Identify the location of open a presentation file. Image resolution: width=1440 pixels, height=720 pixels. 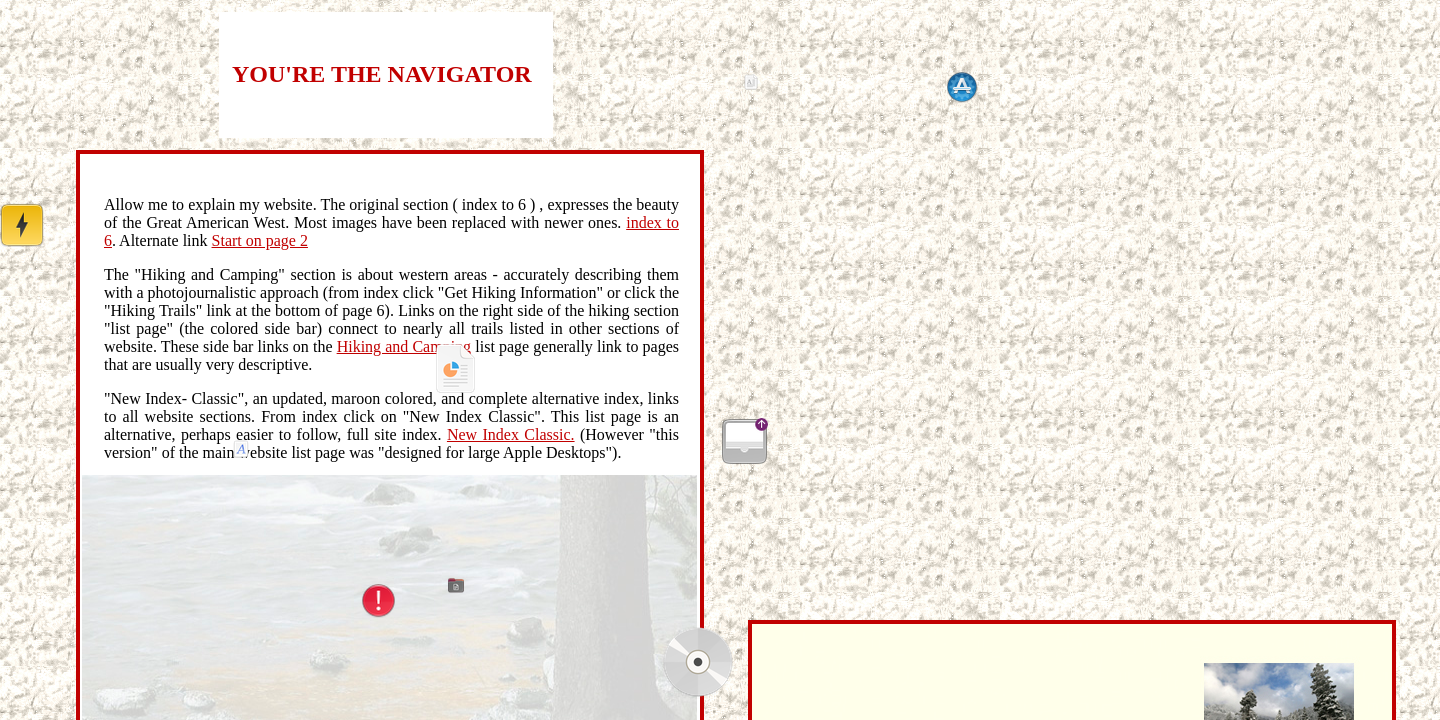
(455, 368).